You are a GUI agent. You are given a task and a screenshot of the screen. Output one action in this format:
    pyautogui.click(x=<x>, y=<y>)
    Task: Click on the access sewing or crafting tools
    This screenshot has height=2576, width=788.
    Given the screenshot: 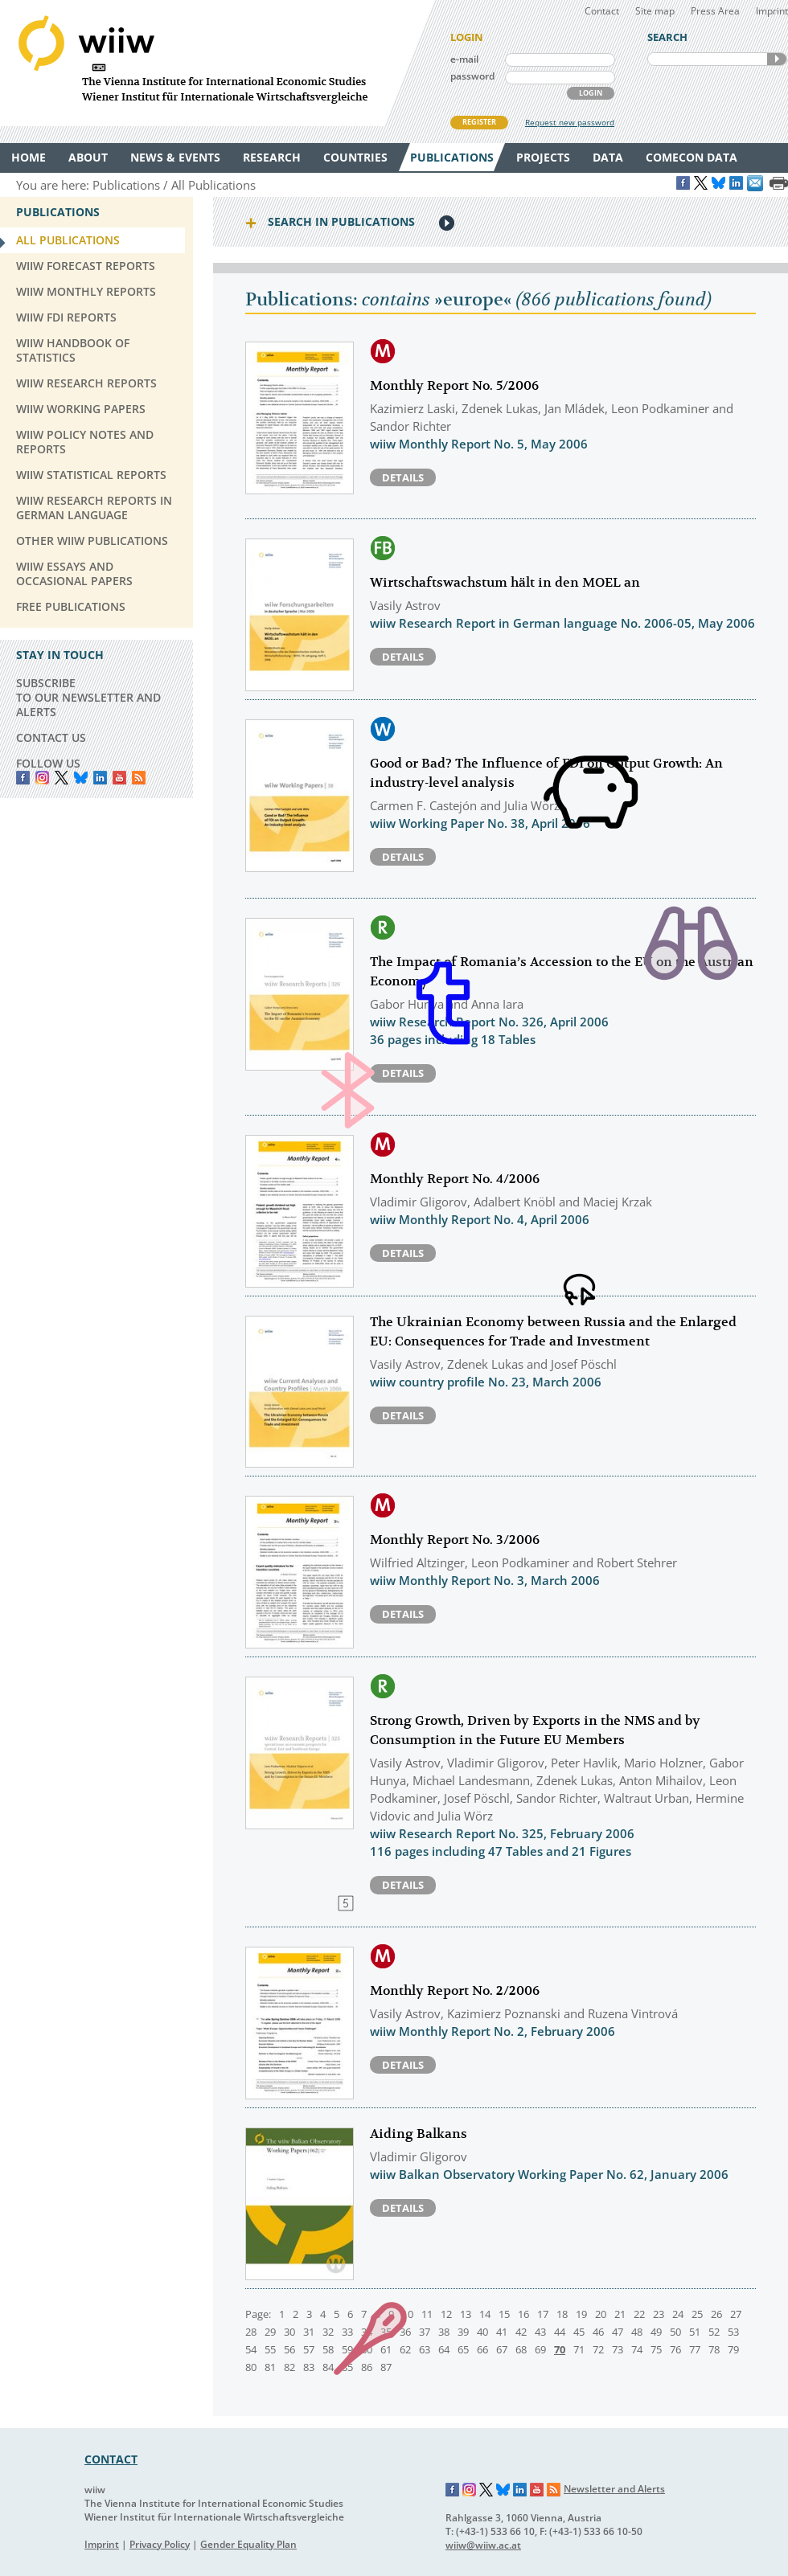 What is the action you would take?
    pyautogui.click(x=370, y=2338)
    